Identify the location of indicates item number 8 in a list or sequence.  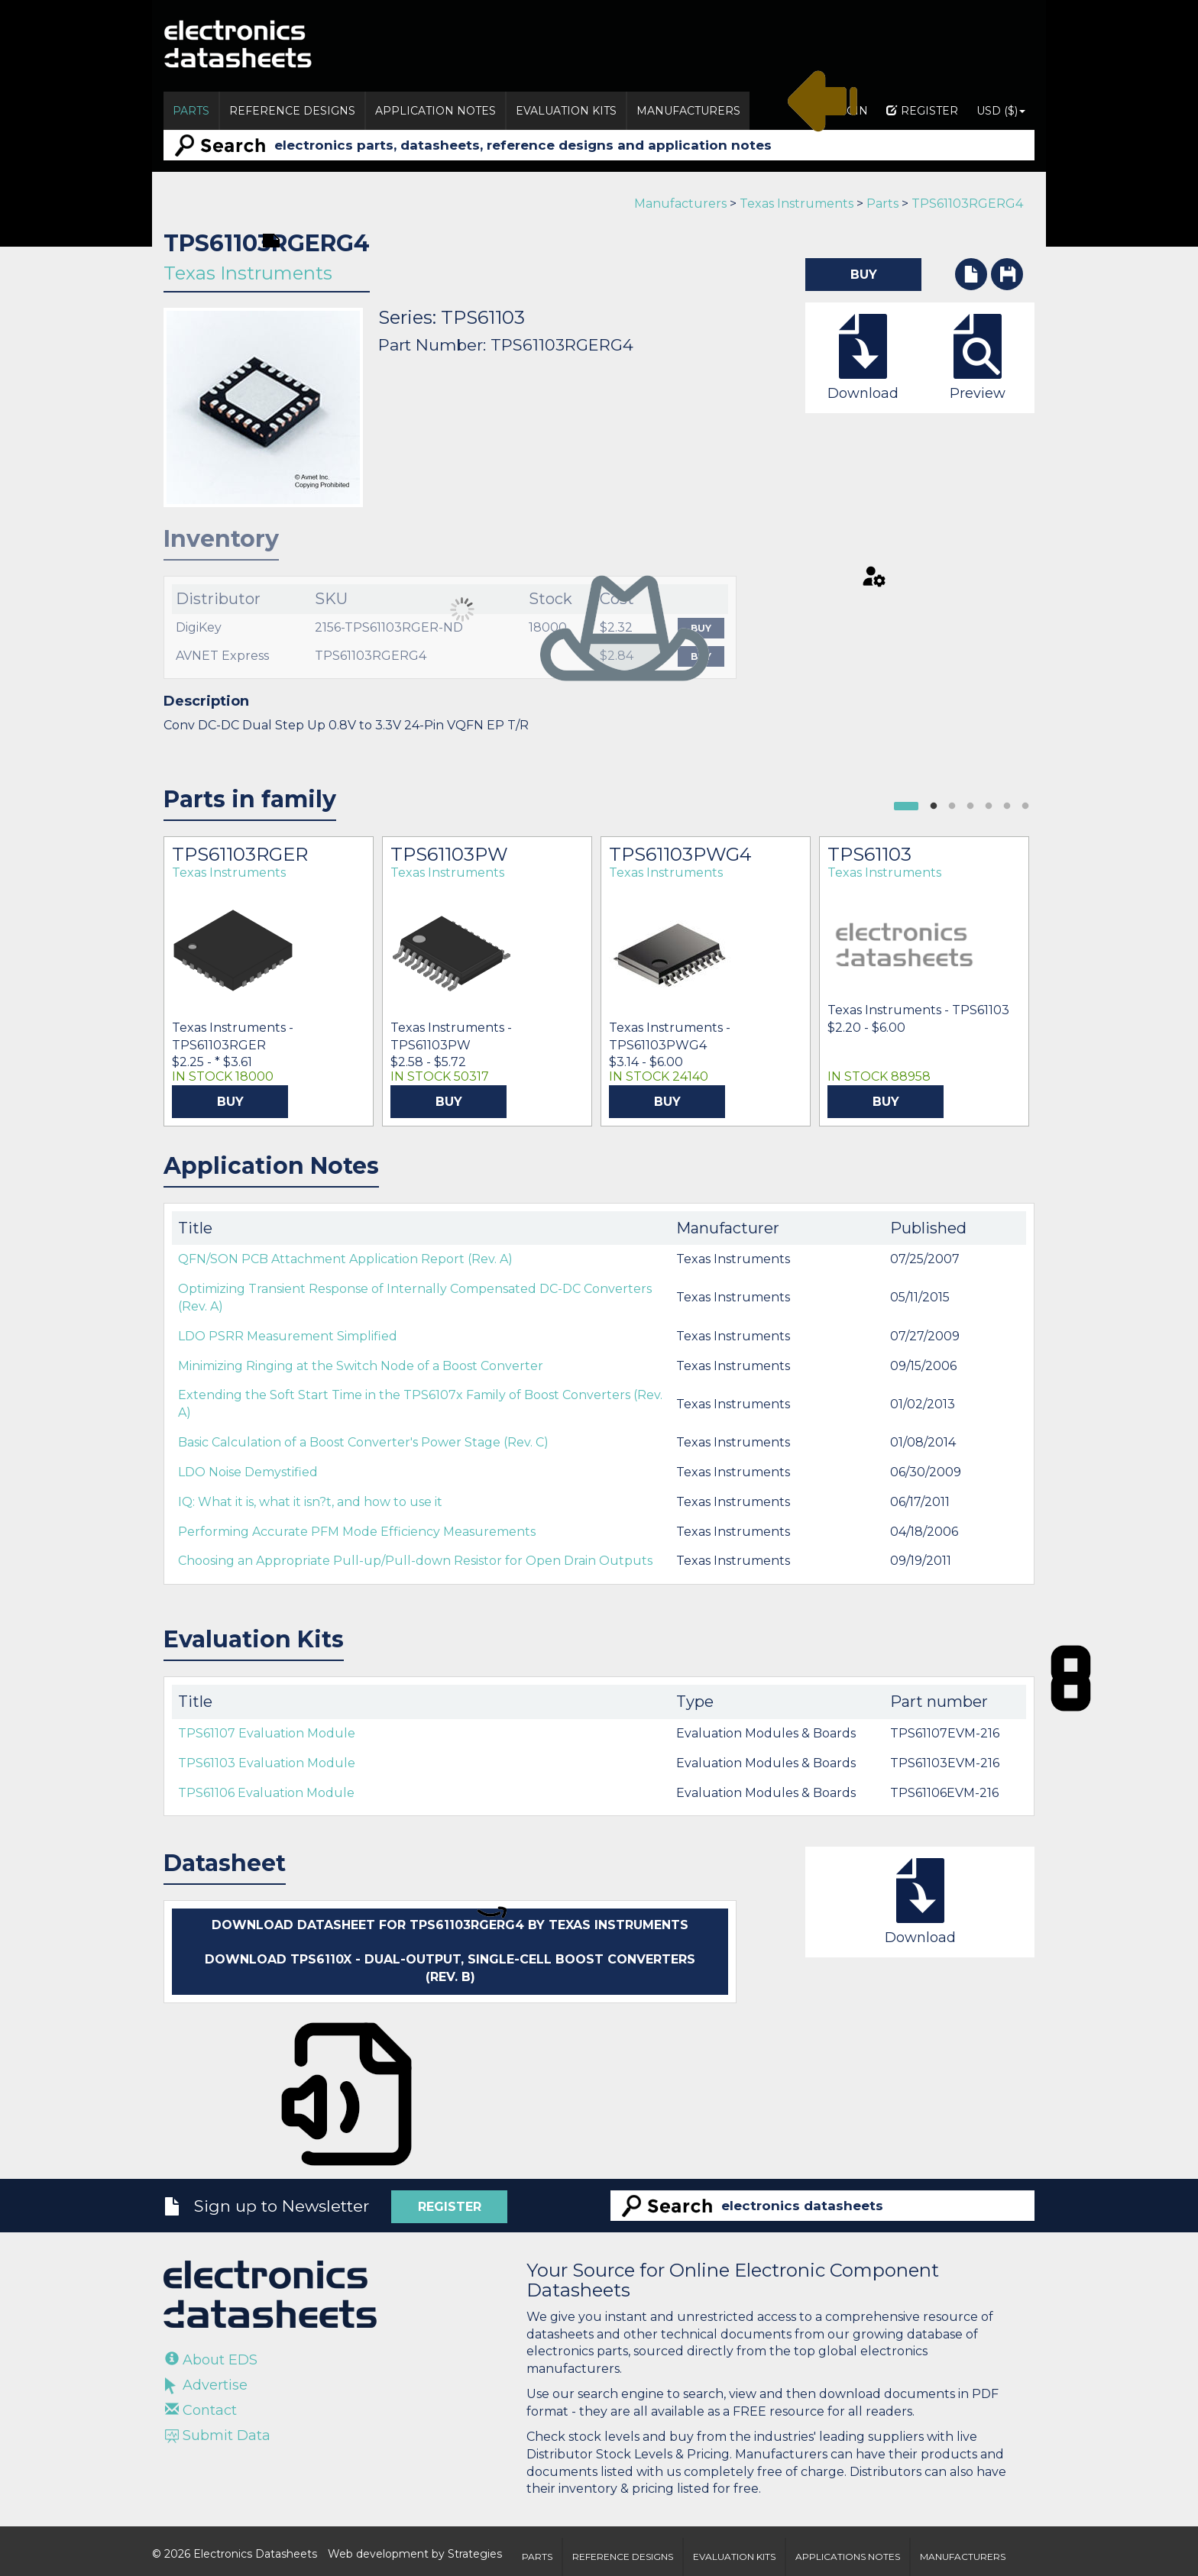
(1070, 1678).